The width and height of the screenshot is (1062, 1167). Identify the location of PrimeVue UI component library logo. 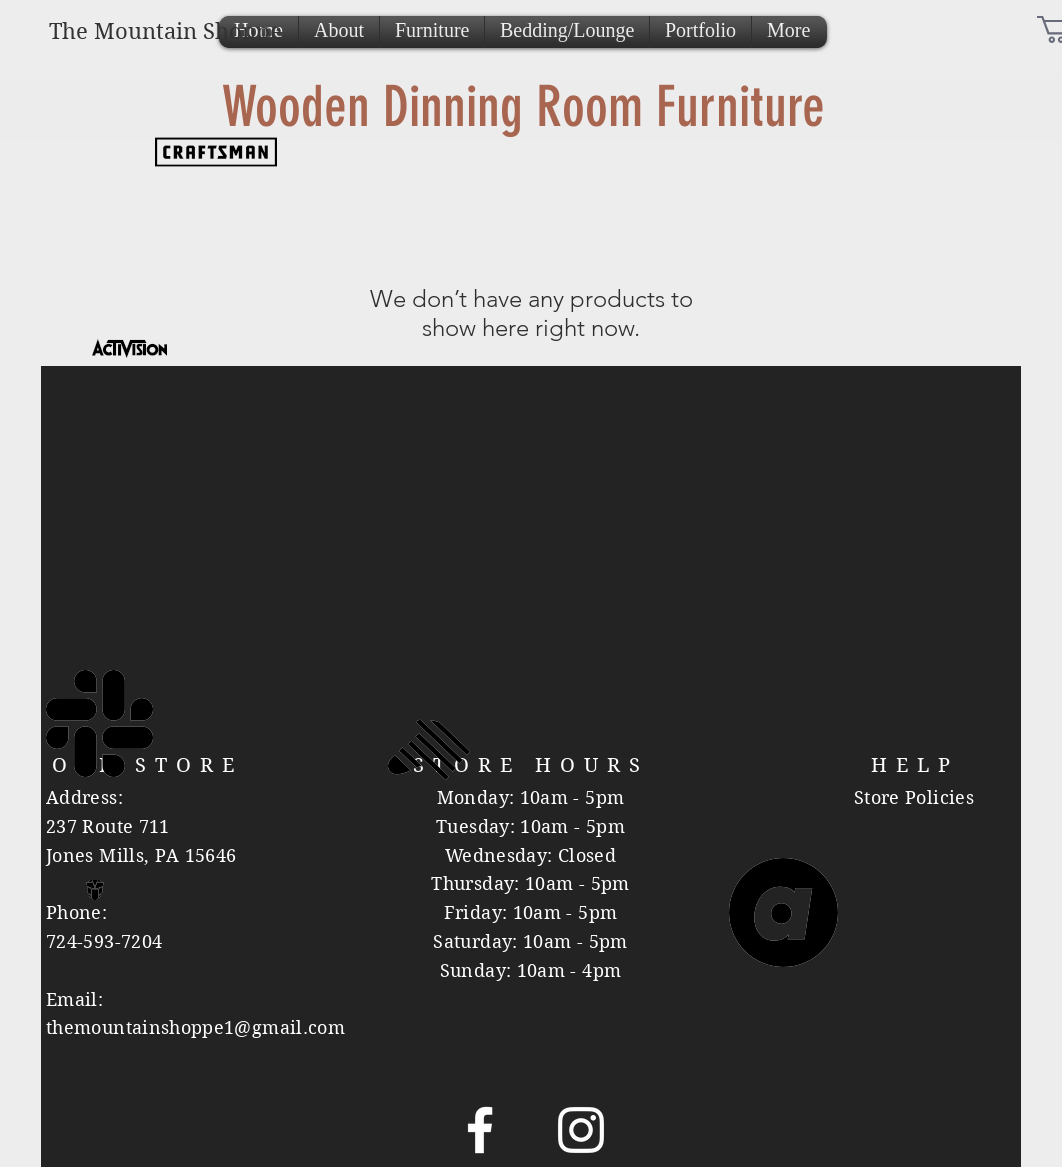
(95, 890).